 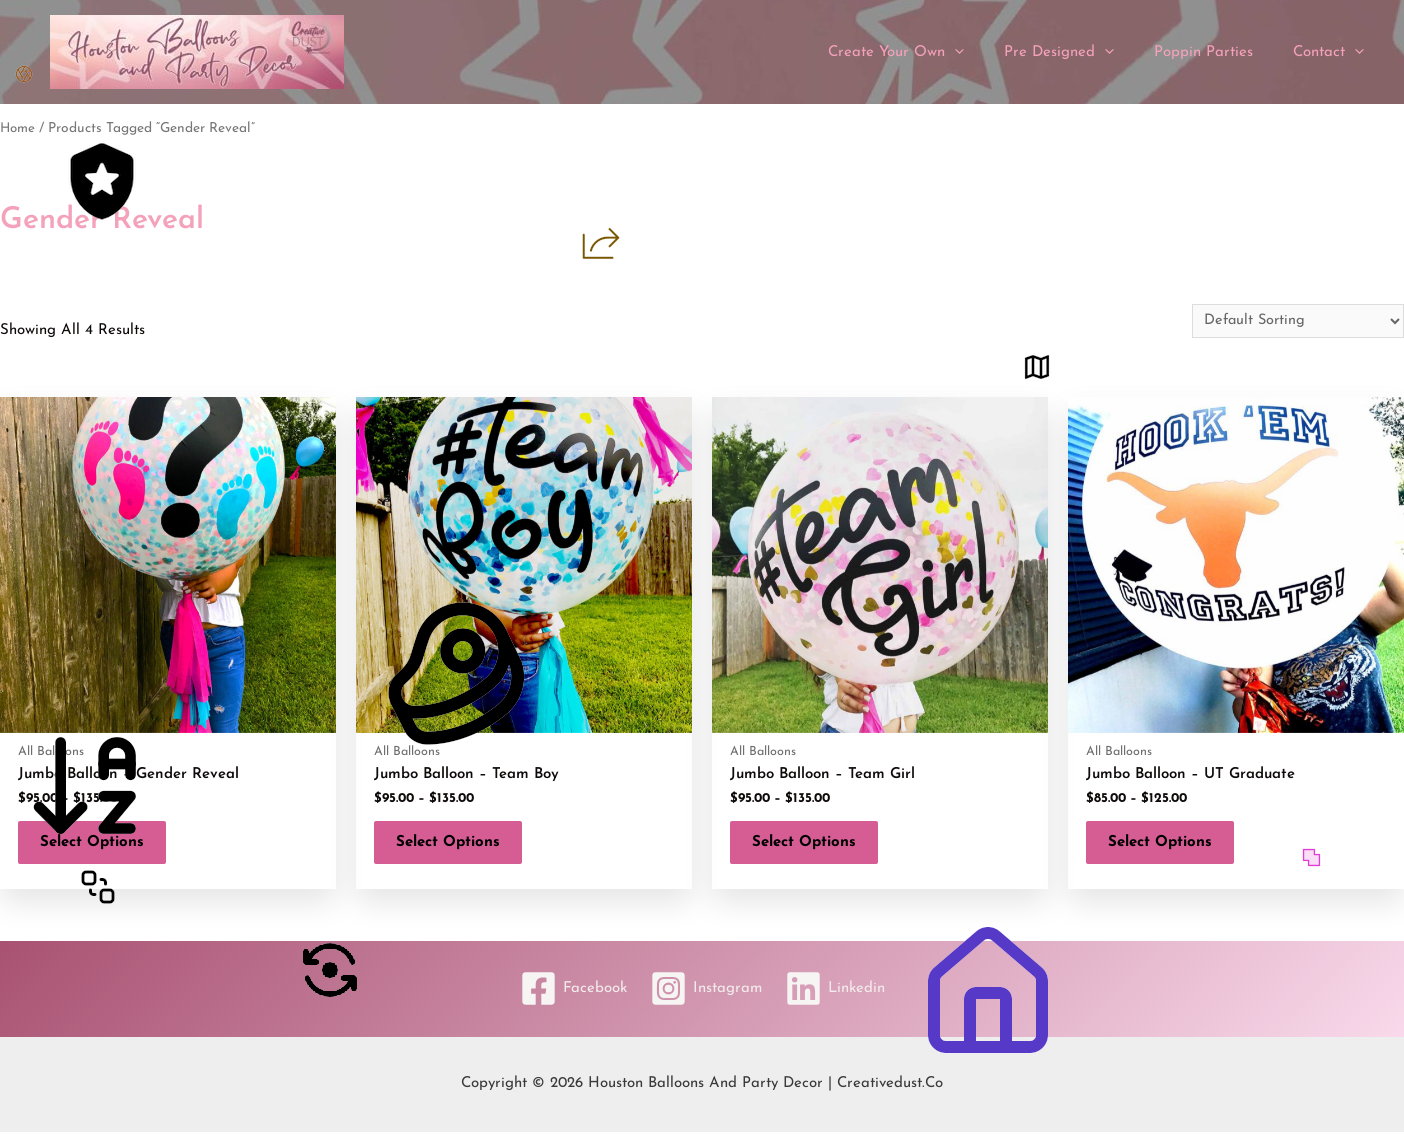 I want to click on merge or combine selected objects, so click(x=1311, y=857).